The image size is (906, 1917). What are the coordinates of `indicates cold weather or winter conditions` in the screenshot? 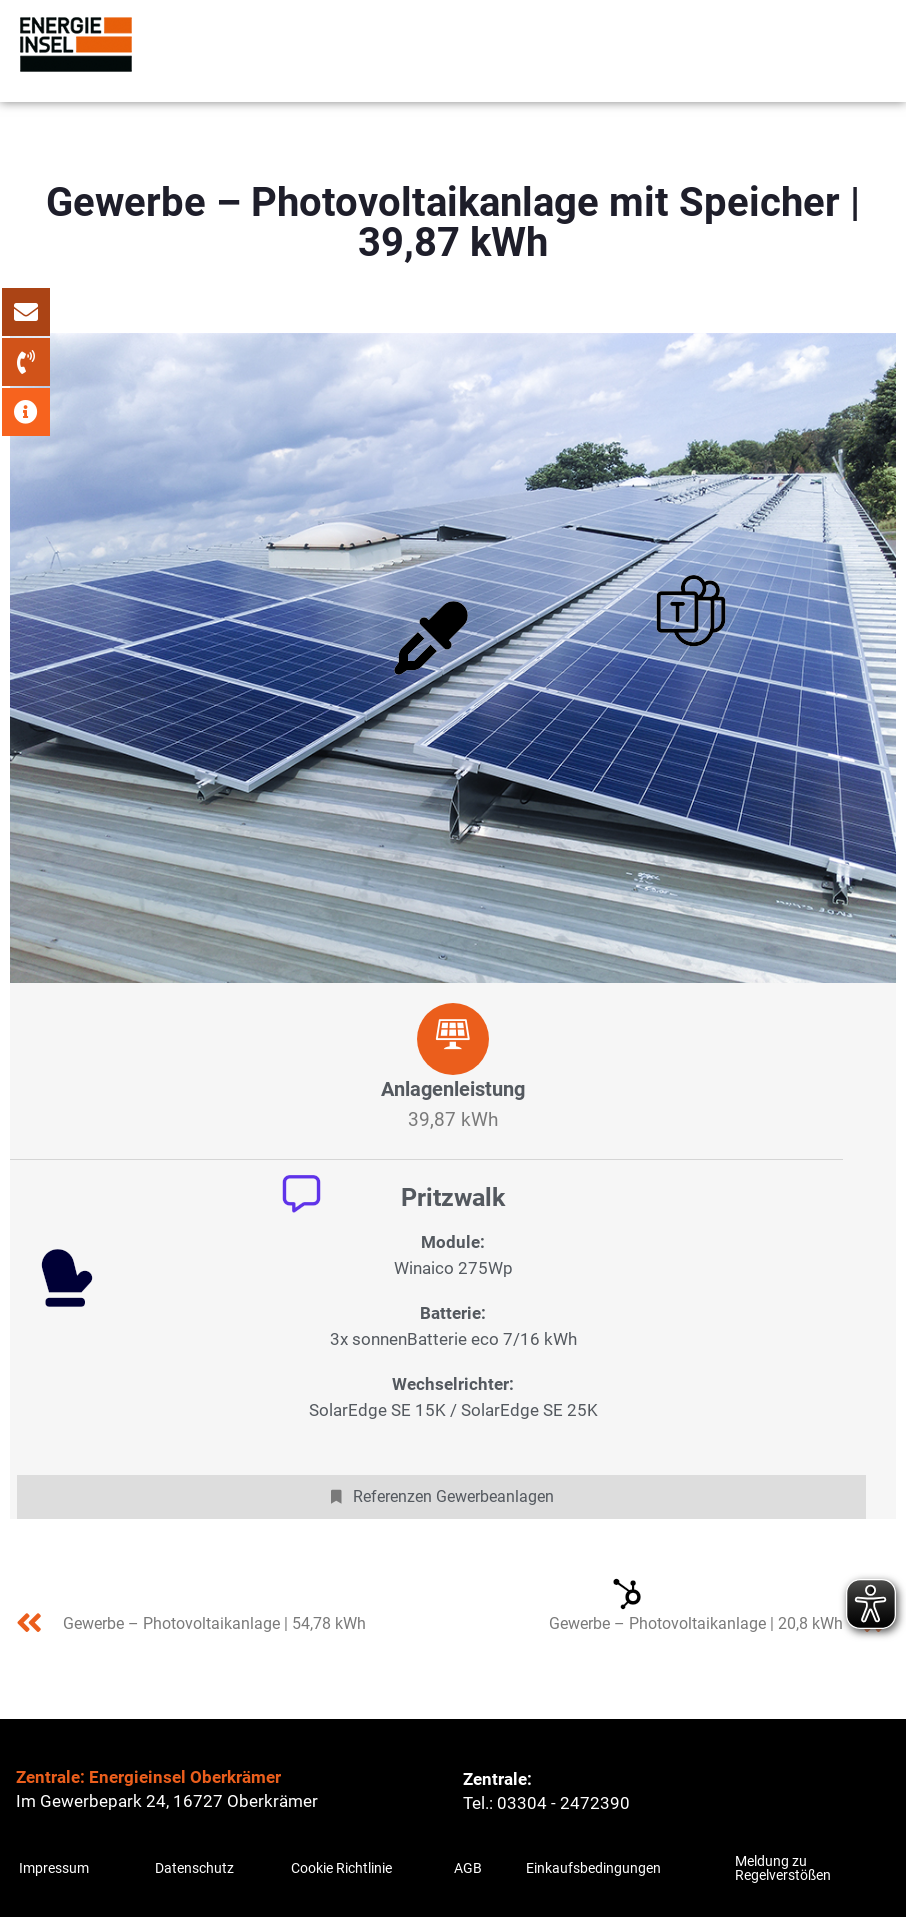 It's located at (67, 1278).